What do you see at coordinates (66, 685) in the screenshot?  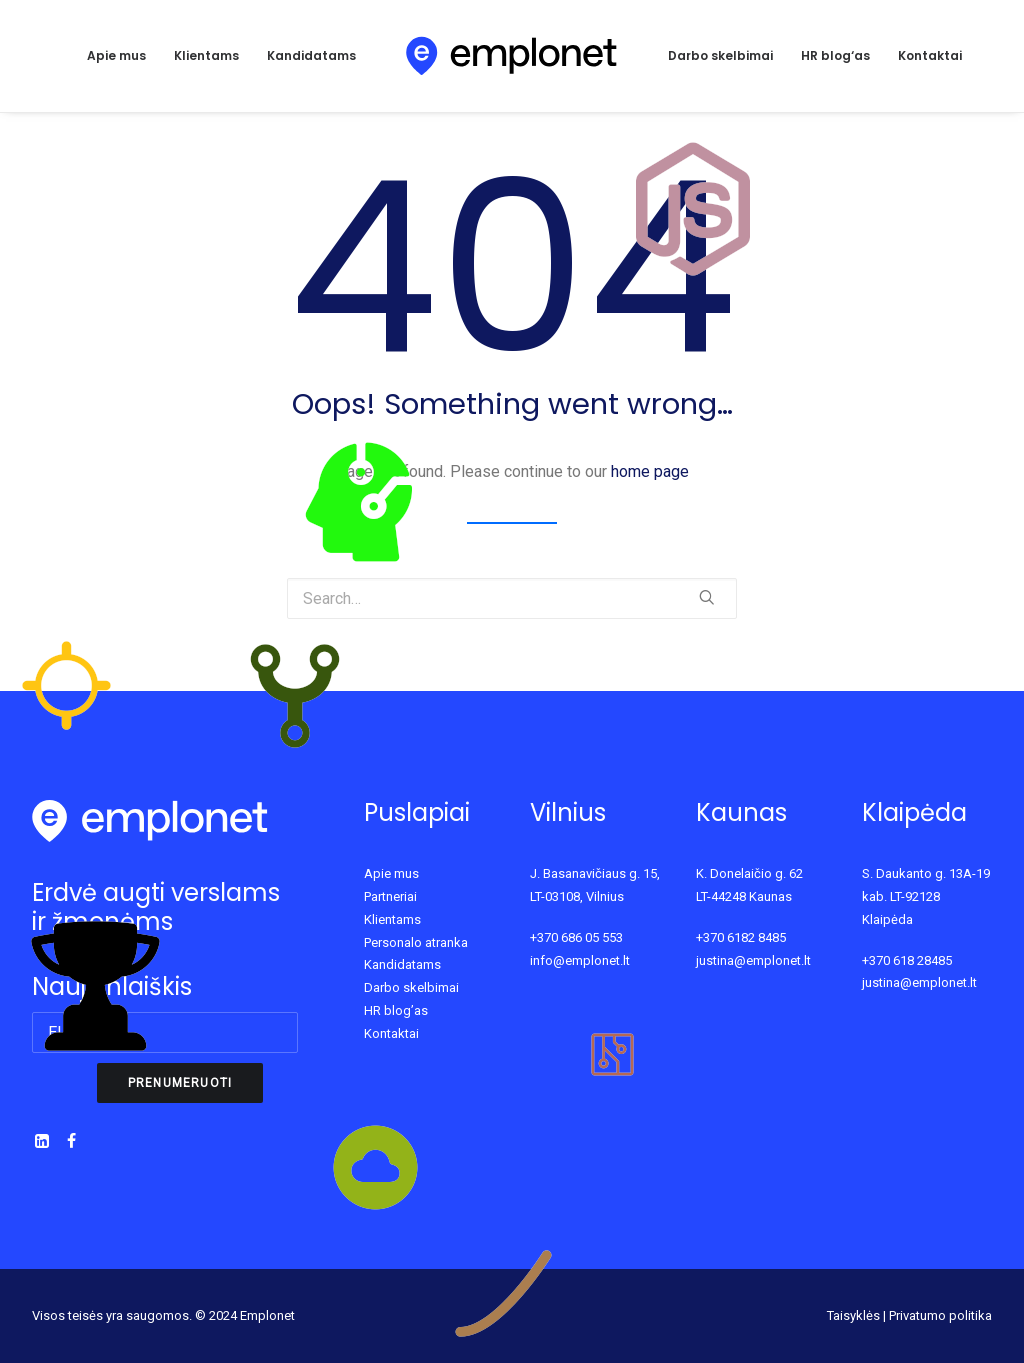 I see `find my current location on the map` at bounding box center [66, 685].